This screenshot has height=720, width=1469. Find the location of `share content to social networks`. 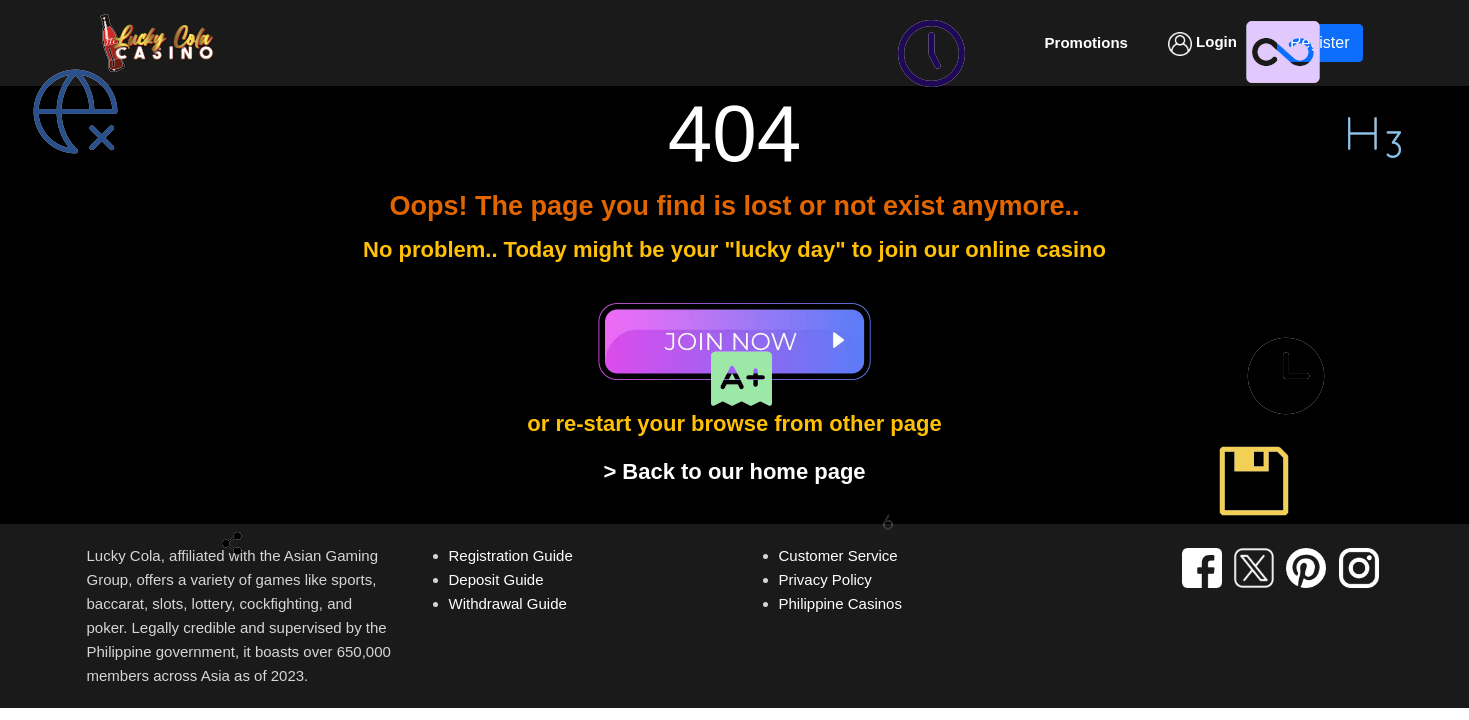

share content to social networks is located at coordinates (232, 543).